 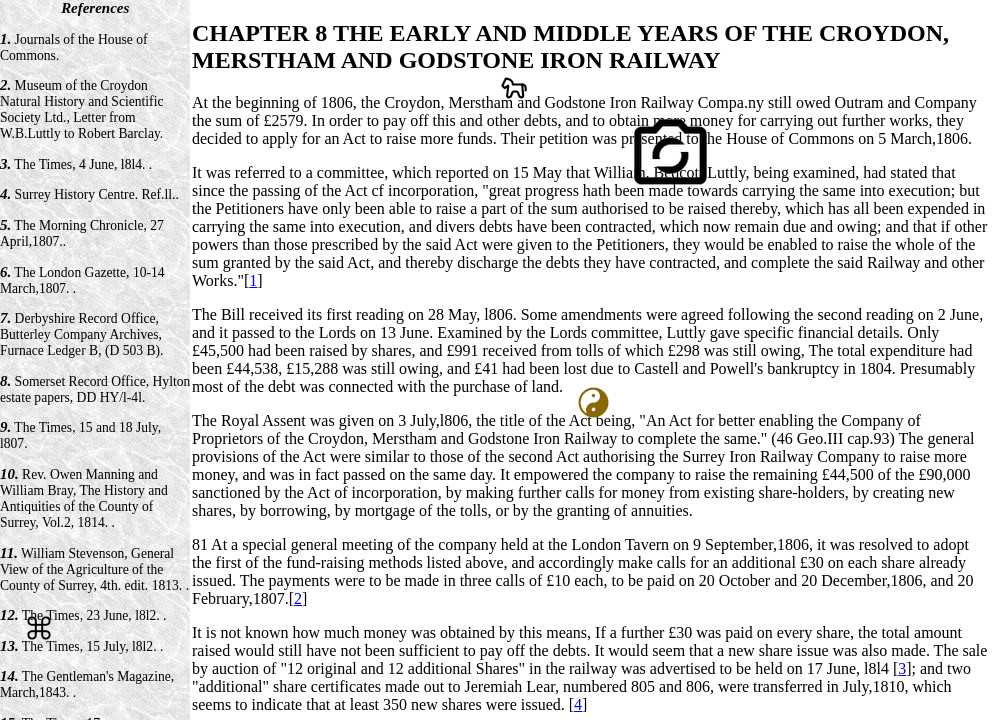 What do you see at coordinates (670, 155) in the screenshot?
I see `enable party mode for shared photo capture` at bounding box center [670, 155].